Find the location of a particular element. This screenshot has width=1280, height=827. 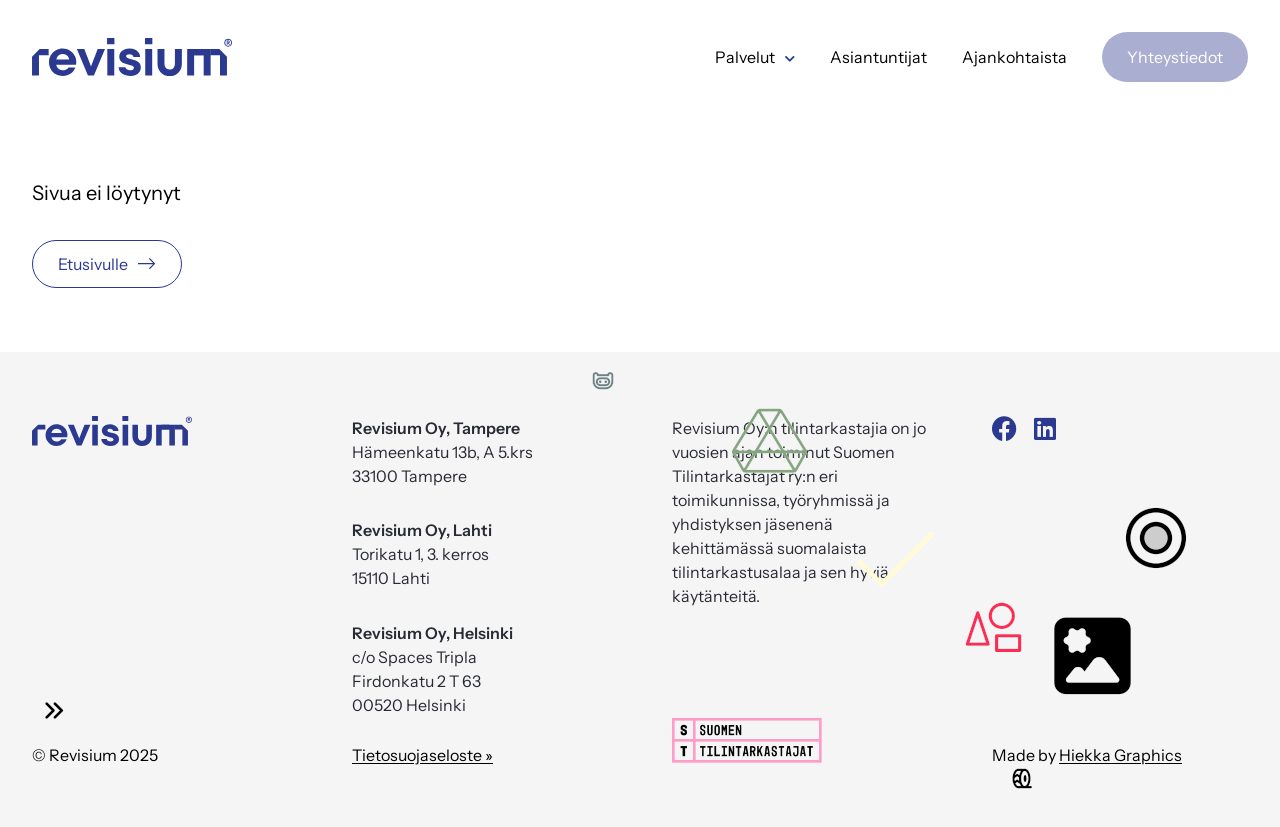

view tire pressure or status is located at coordinates (1021, 778).